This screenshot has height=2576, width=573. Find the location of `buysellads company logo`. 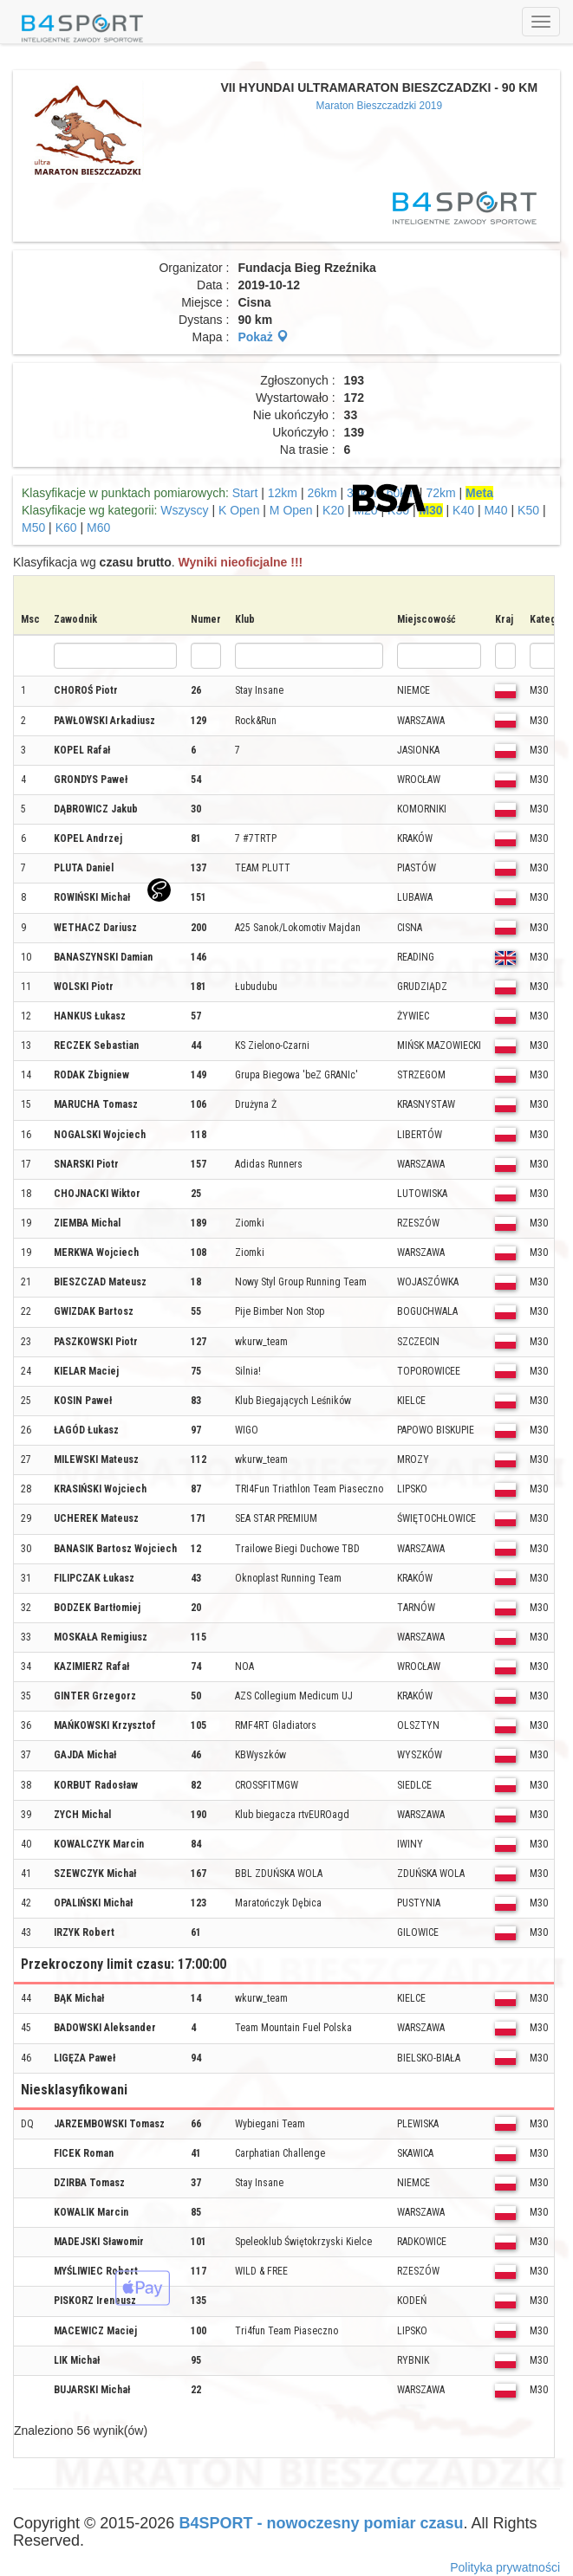

buysellads company logo is located at coordinates (389, 498).